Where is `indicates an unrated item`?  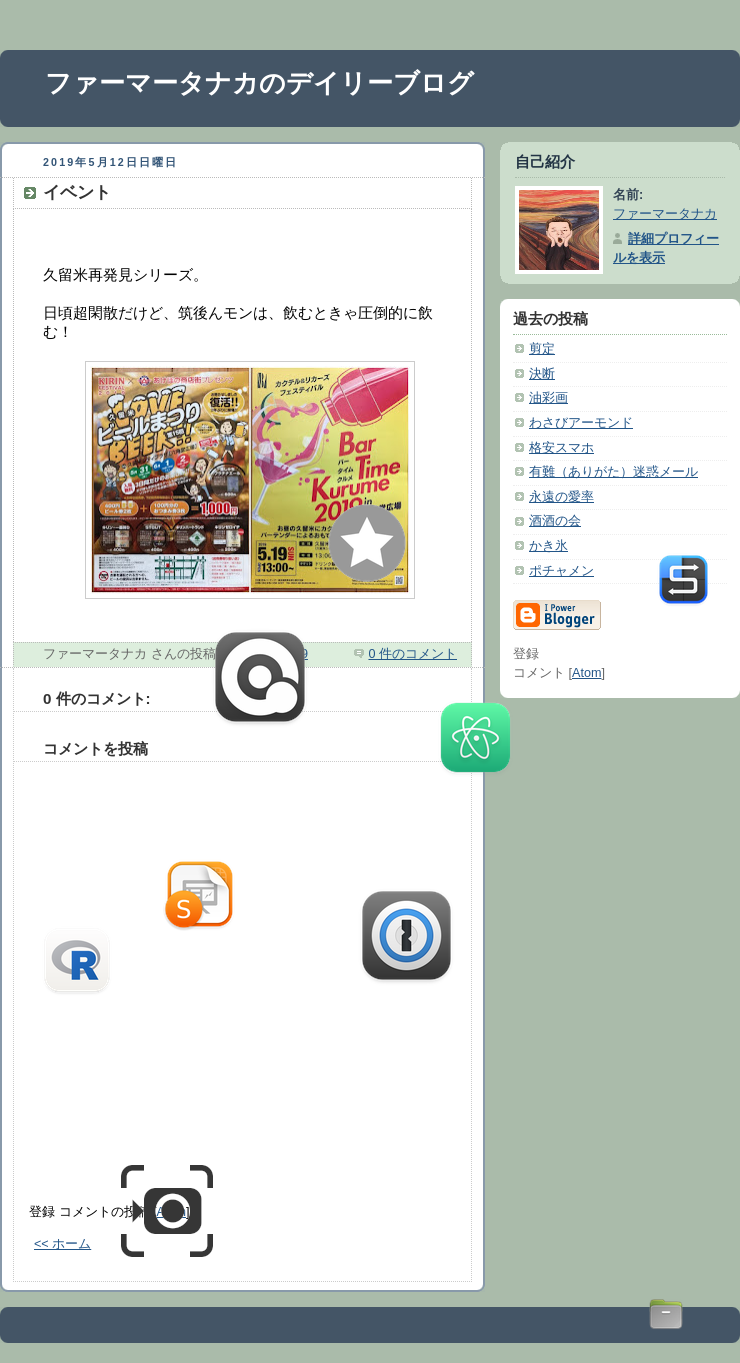
indicates an unrated item is located at coordinates (367, 543).